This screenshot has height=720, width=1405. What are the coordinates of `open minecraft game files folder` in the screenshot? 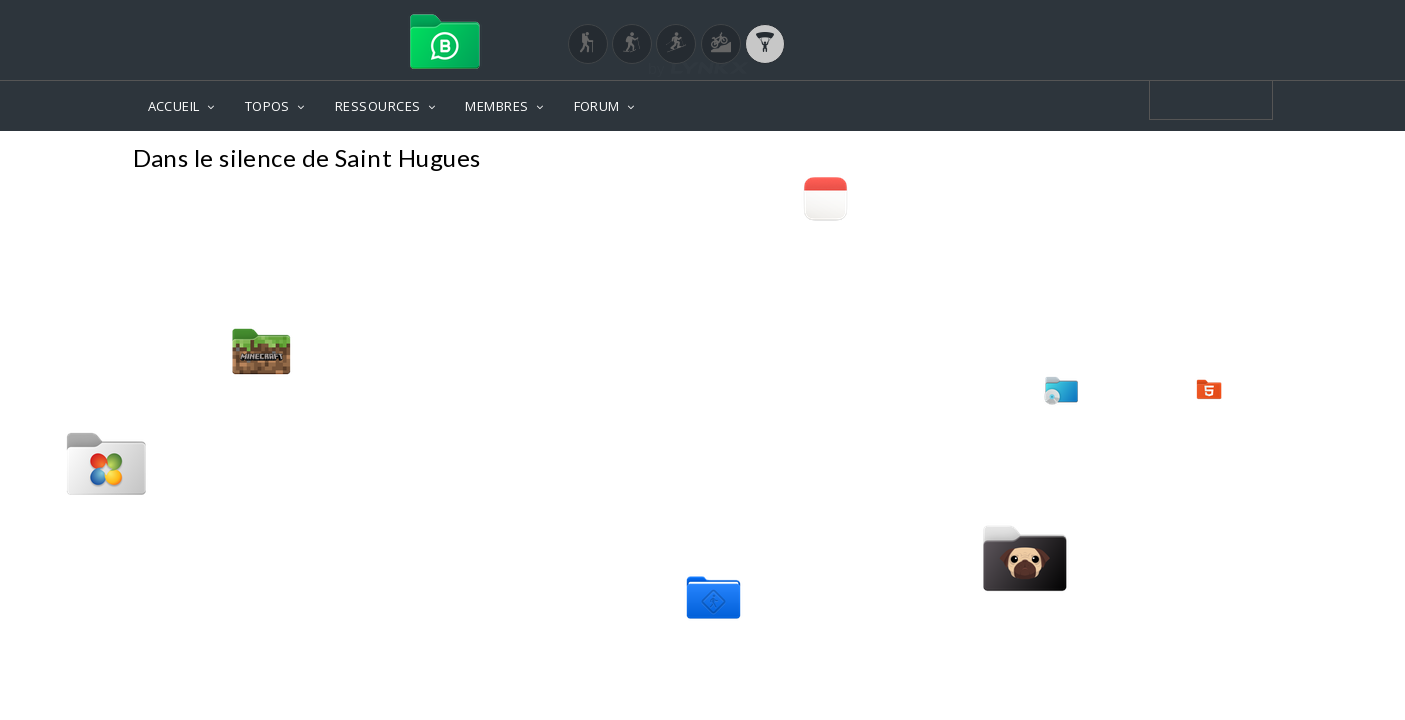 It's located at (261, 353).